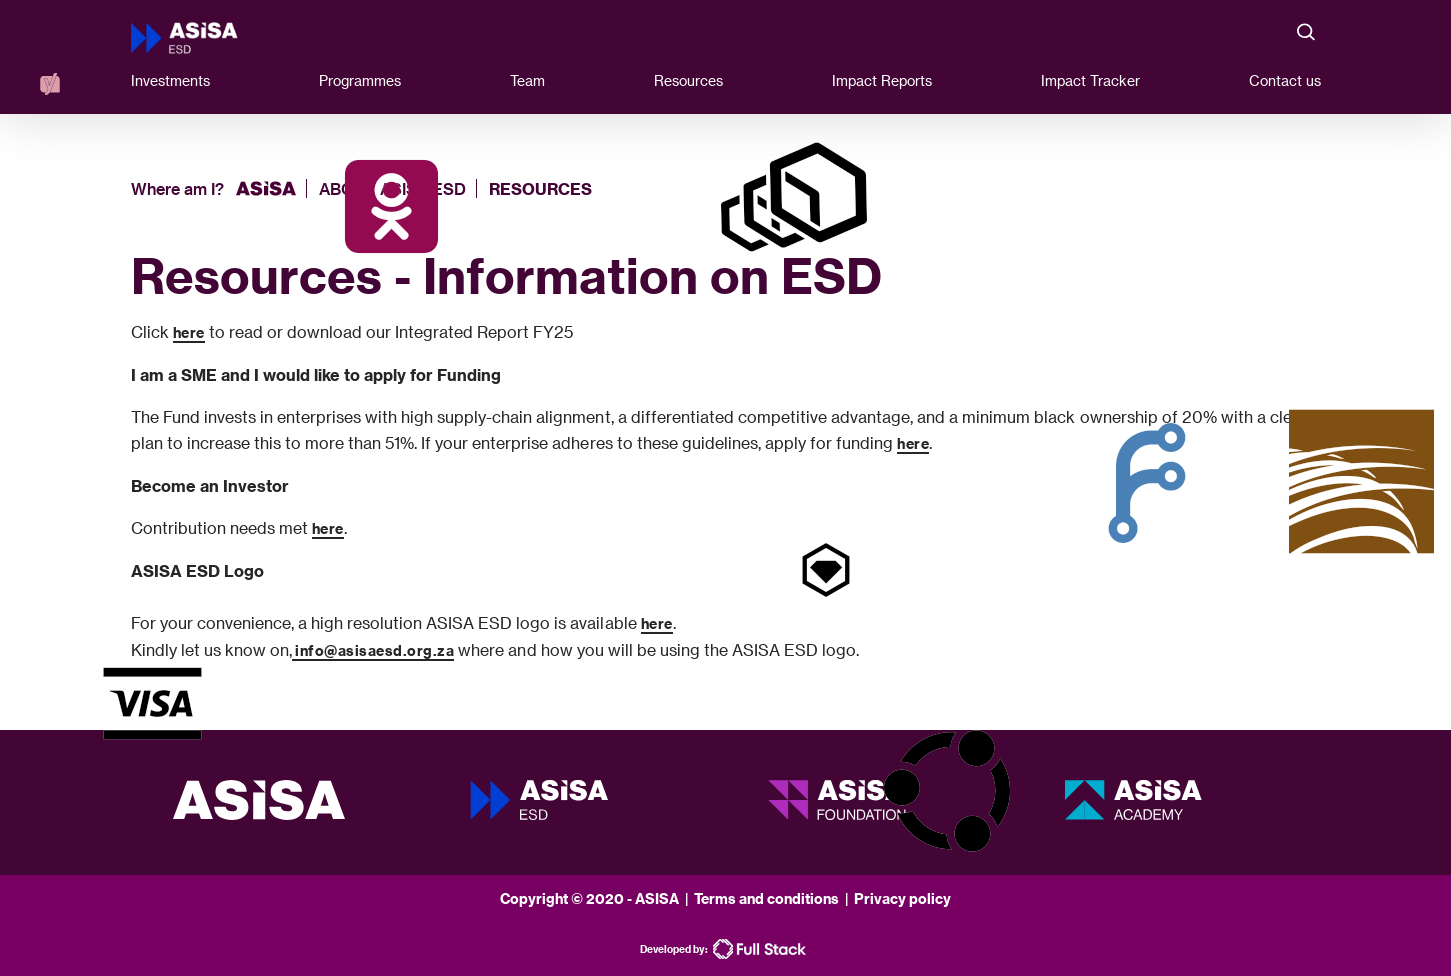 Image resolution: width=1451 pixels, height=976 pixels. I want to click on open the Copa Airlines app, so click(1361, 481).